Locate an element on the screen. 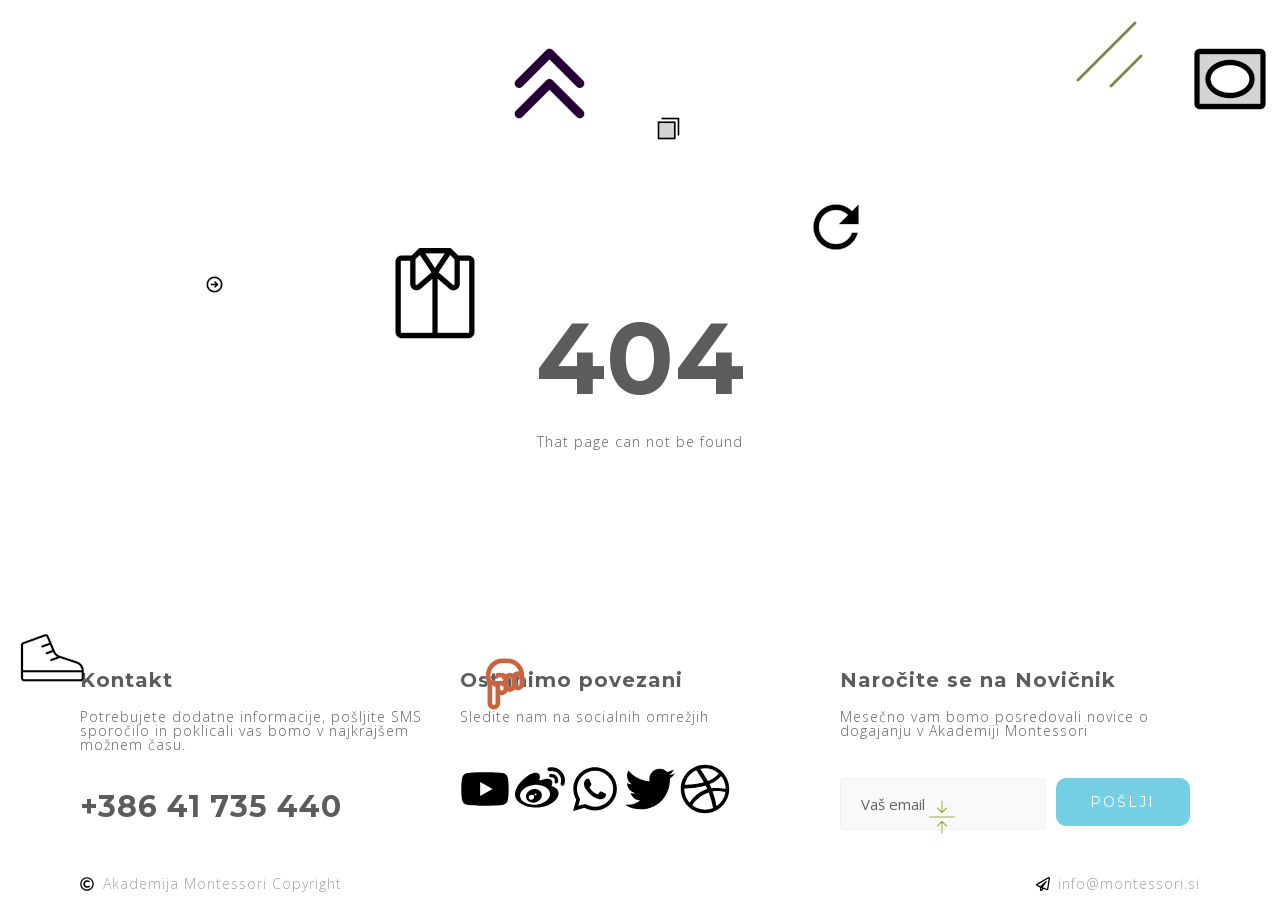  collapse or minimize vertical content is located at coordinates (942, 817).